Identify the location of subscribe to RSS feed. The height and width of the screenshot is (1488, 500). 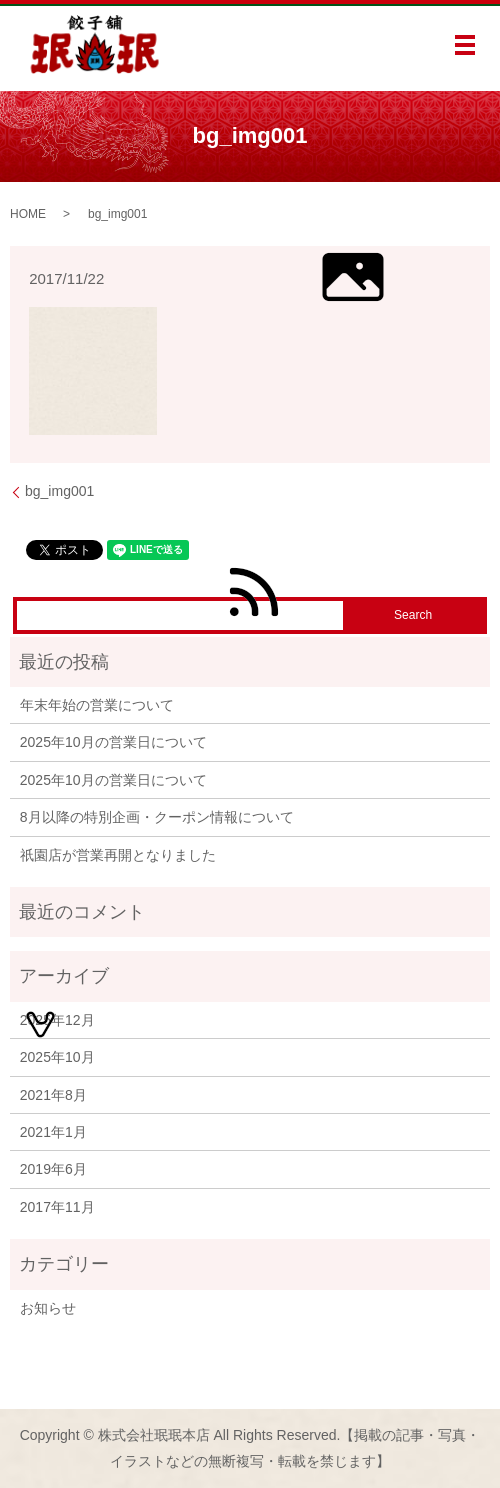
(254, 592).